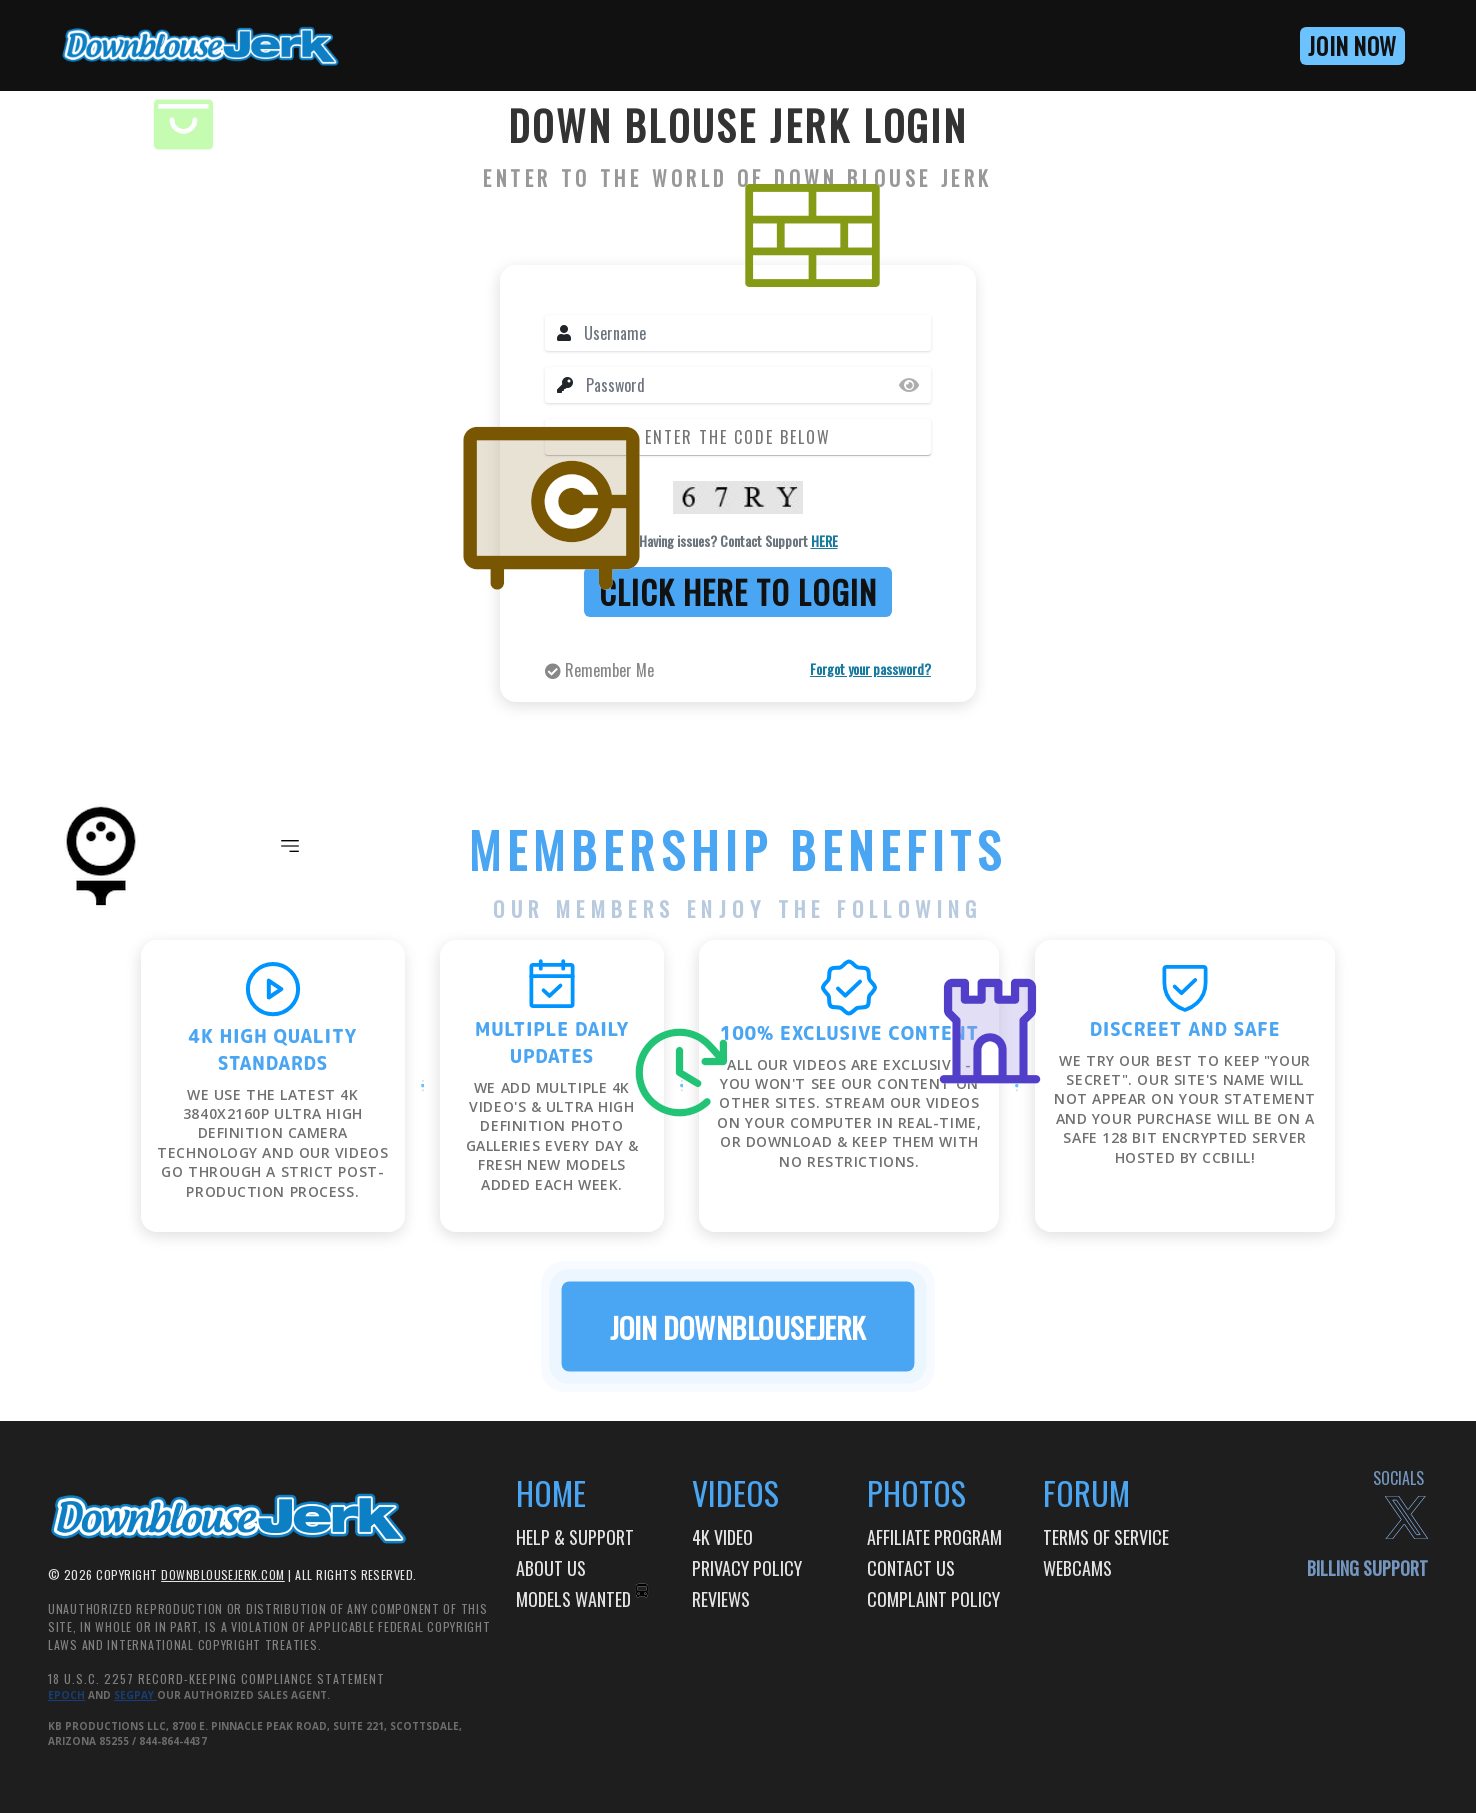  I want to click on access golf-related features or scores, so click(101, 856).